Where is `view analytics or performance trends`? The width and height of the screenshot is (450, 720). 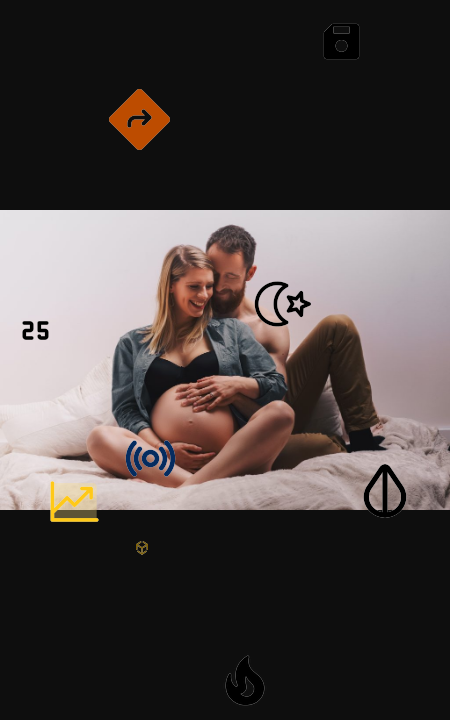
view analytics or performance trends is located at coordinates (74, 501).